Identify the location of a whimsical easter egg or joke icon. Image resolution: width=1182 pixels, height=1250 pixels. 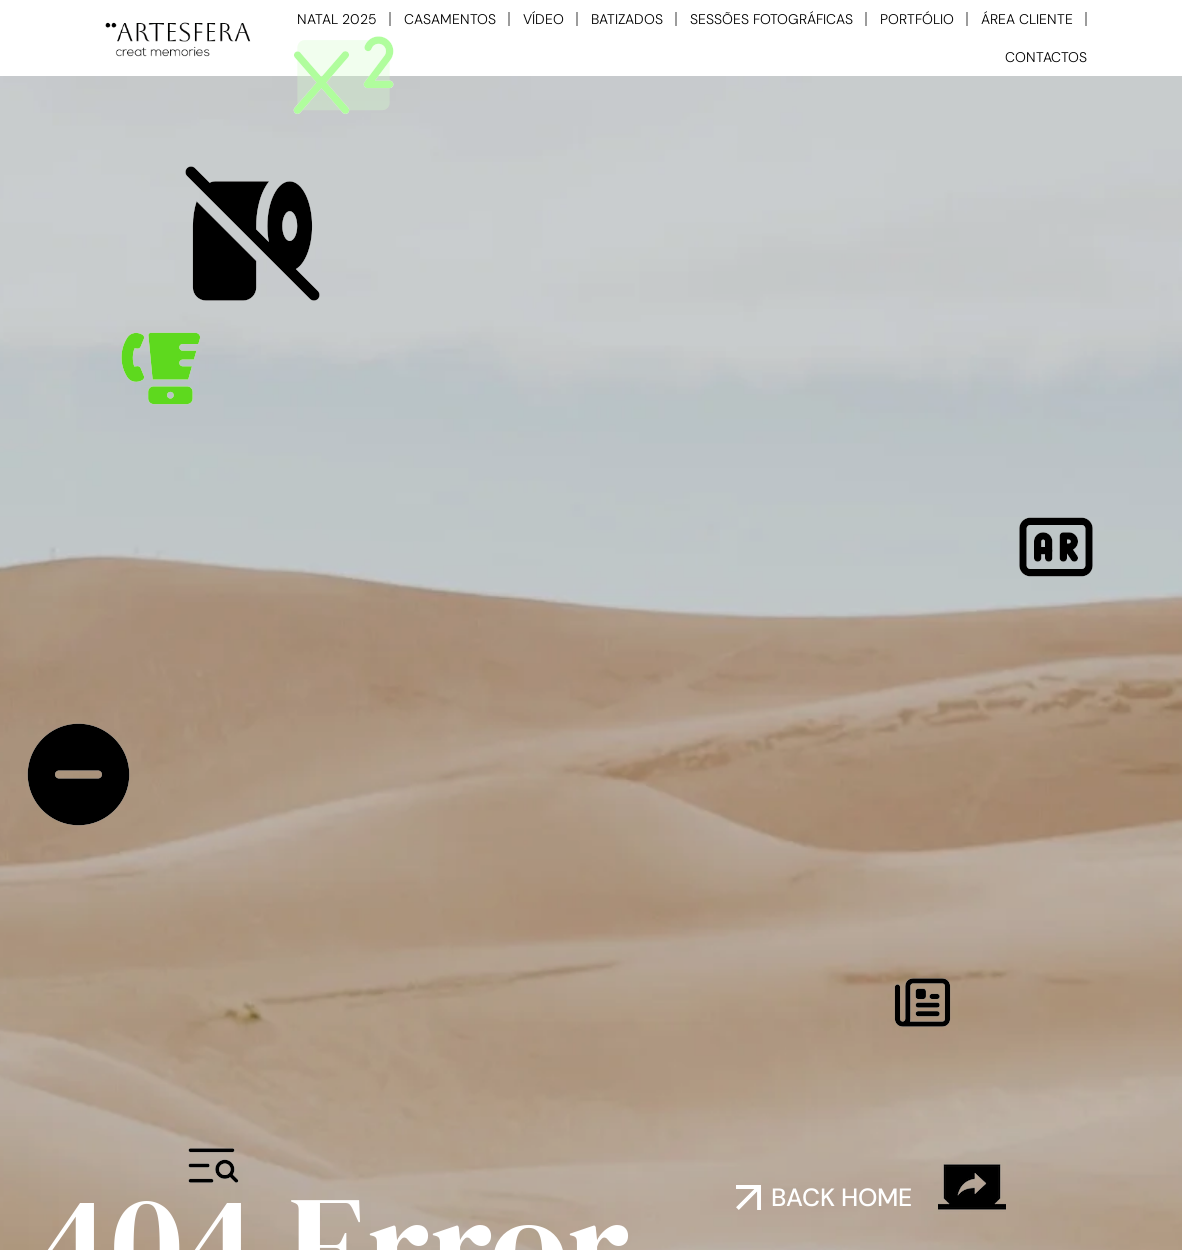
(161, 368).